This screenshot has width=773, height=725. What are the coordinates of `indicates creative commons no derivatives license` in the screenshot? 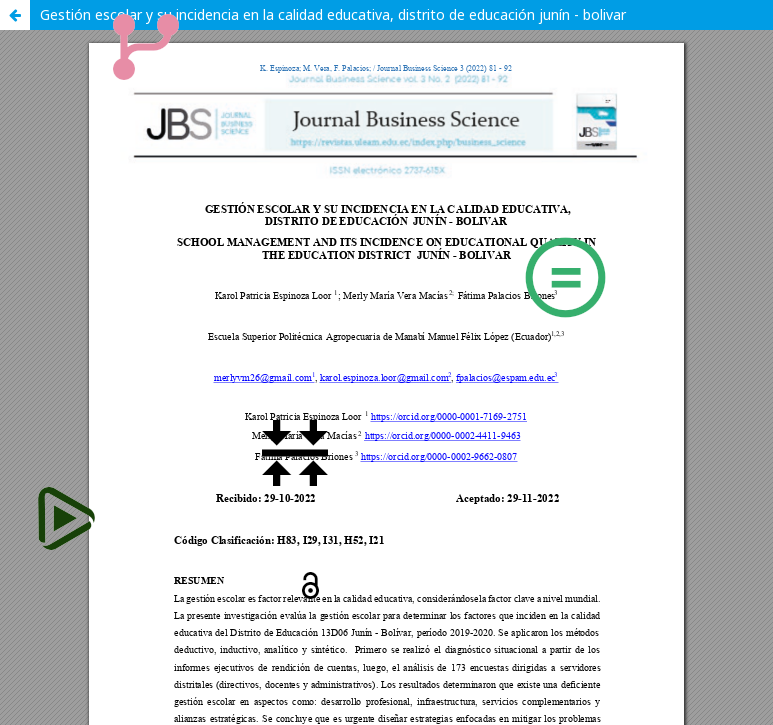 It's located at (565, 277).